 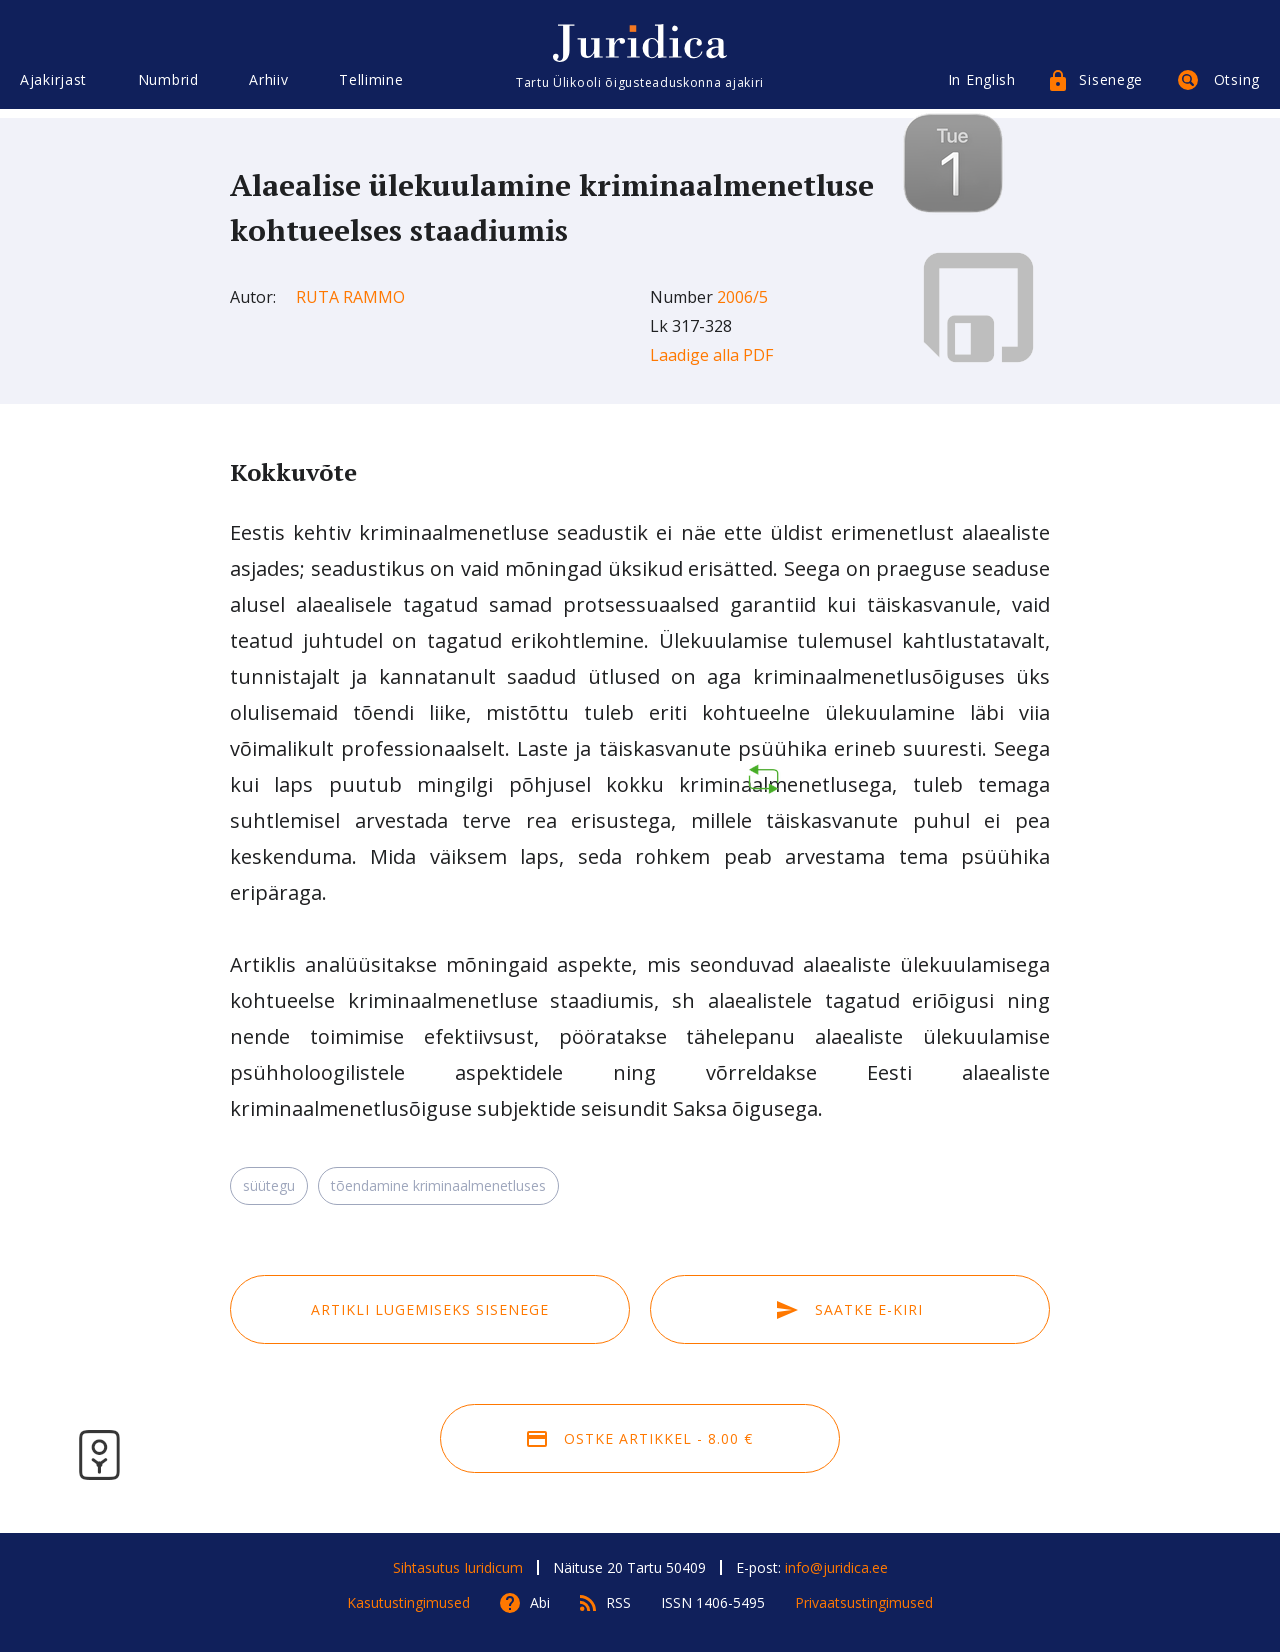 What do you see at coordinates (978, 307) in the screenshot?
I see `save current file or document` at bounding box center [978, 307].